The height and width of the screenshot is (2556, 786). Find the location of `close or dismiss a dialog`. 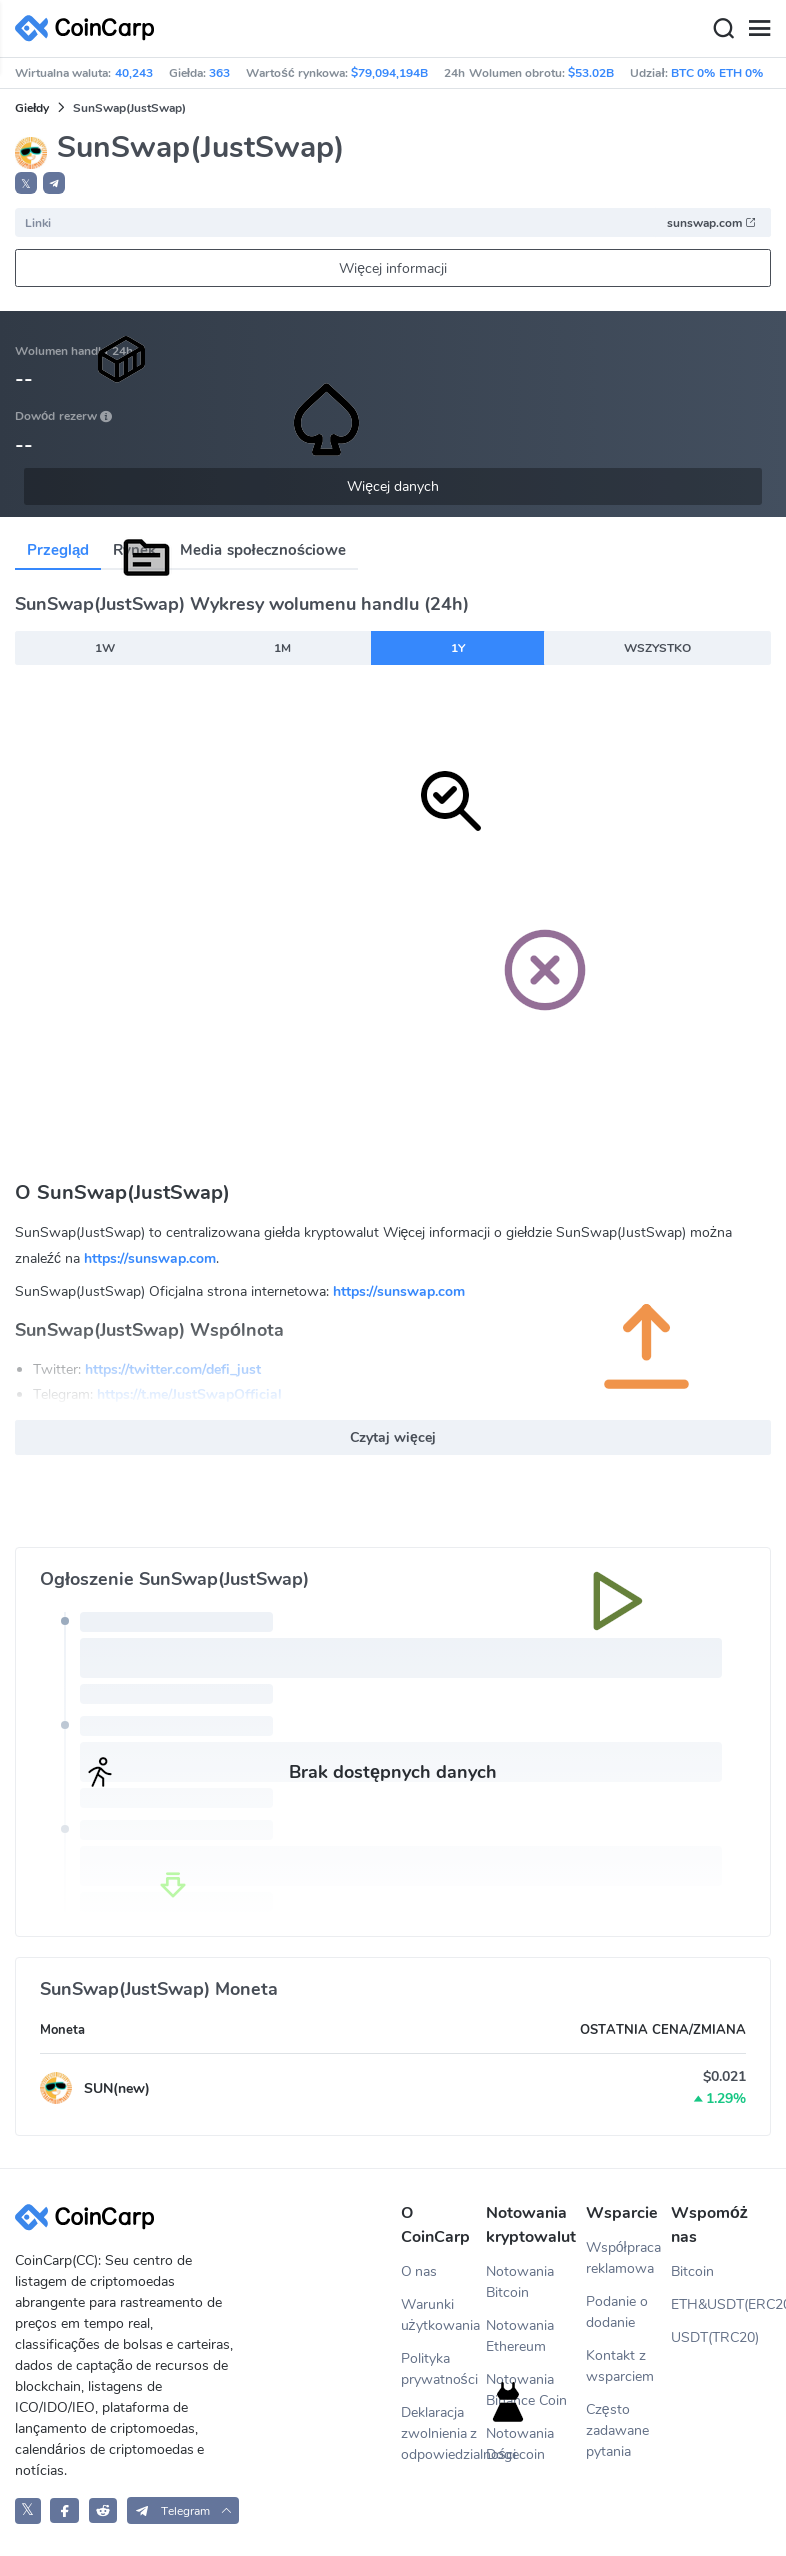

close or dismiss a dialog is located at coordinates (545, 970).